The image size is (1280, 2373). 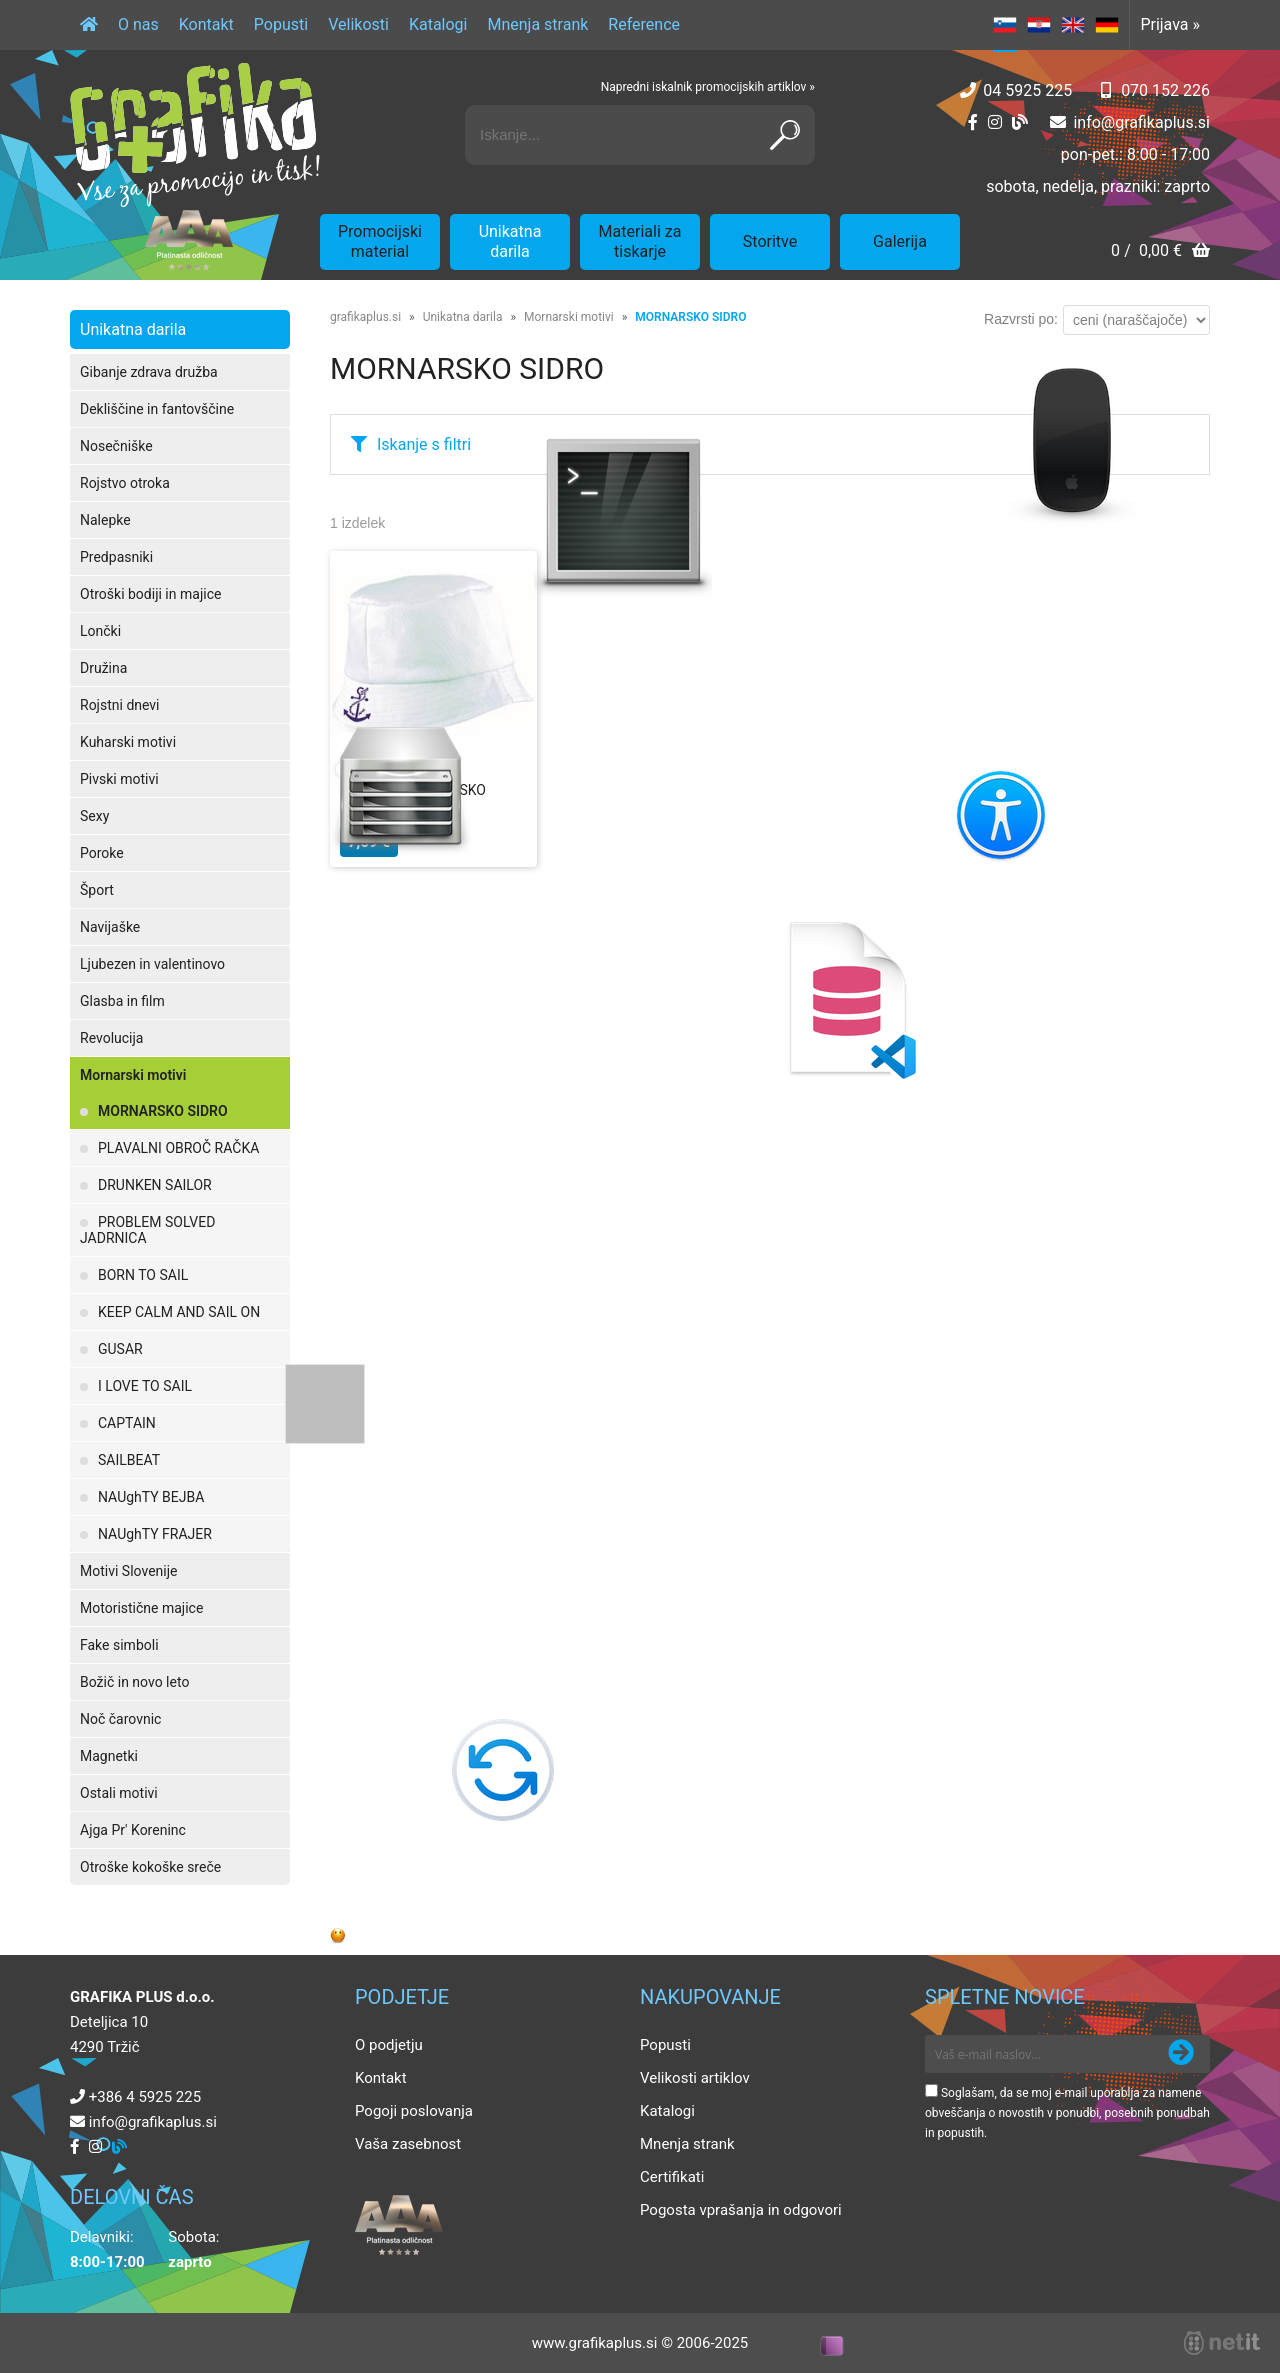 What do you see at coordinates (623, 507) in the screenshot?
I see `open the terminal application` at bounding box center [623, 507].